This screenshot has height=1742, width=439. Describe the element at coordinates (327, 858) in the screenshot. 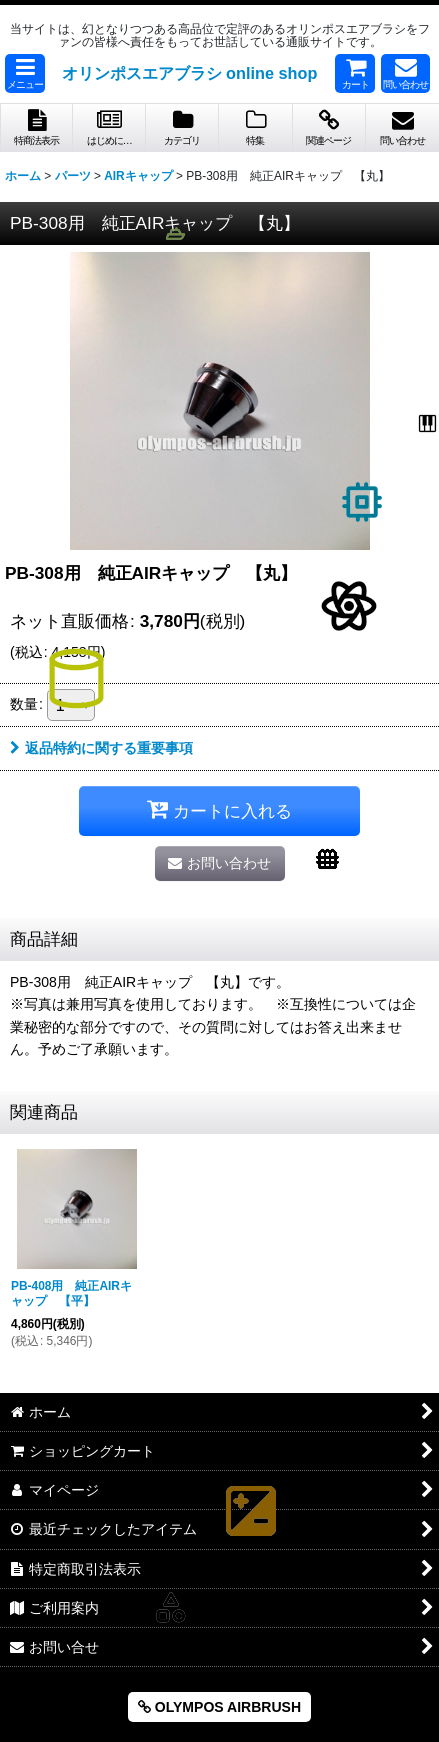

I see `access yard or outdoor settings` at that location.